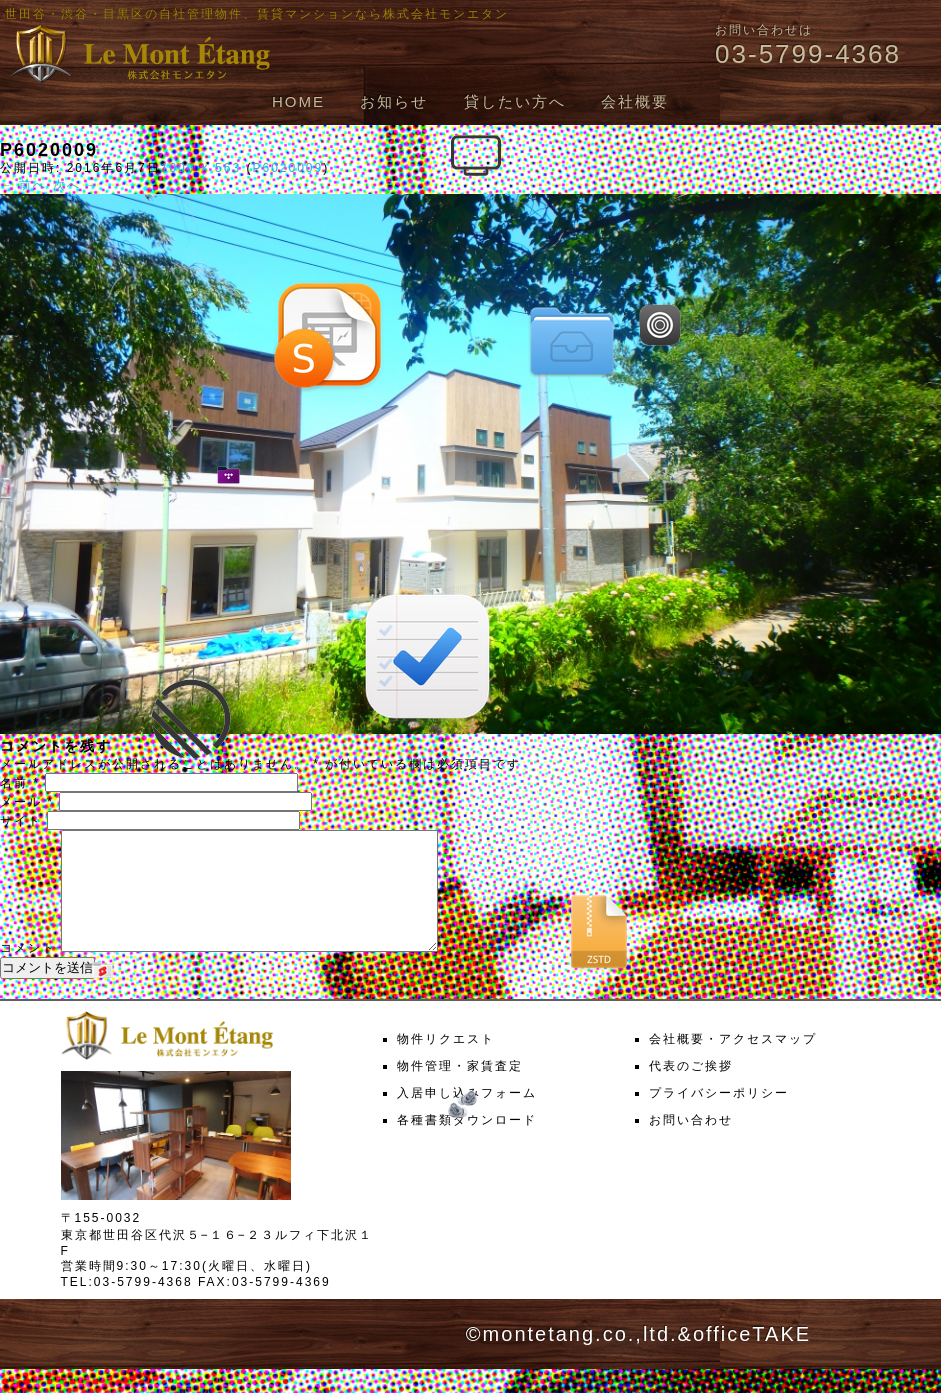 Image resolution: width=941 pixels, height=1393 pixels. Describe the element at coordinates (102, 970) in the screenshot. I see `open folder containing YouTube Shorts videos` at that location.